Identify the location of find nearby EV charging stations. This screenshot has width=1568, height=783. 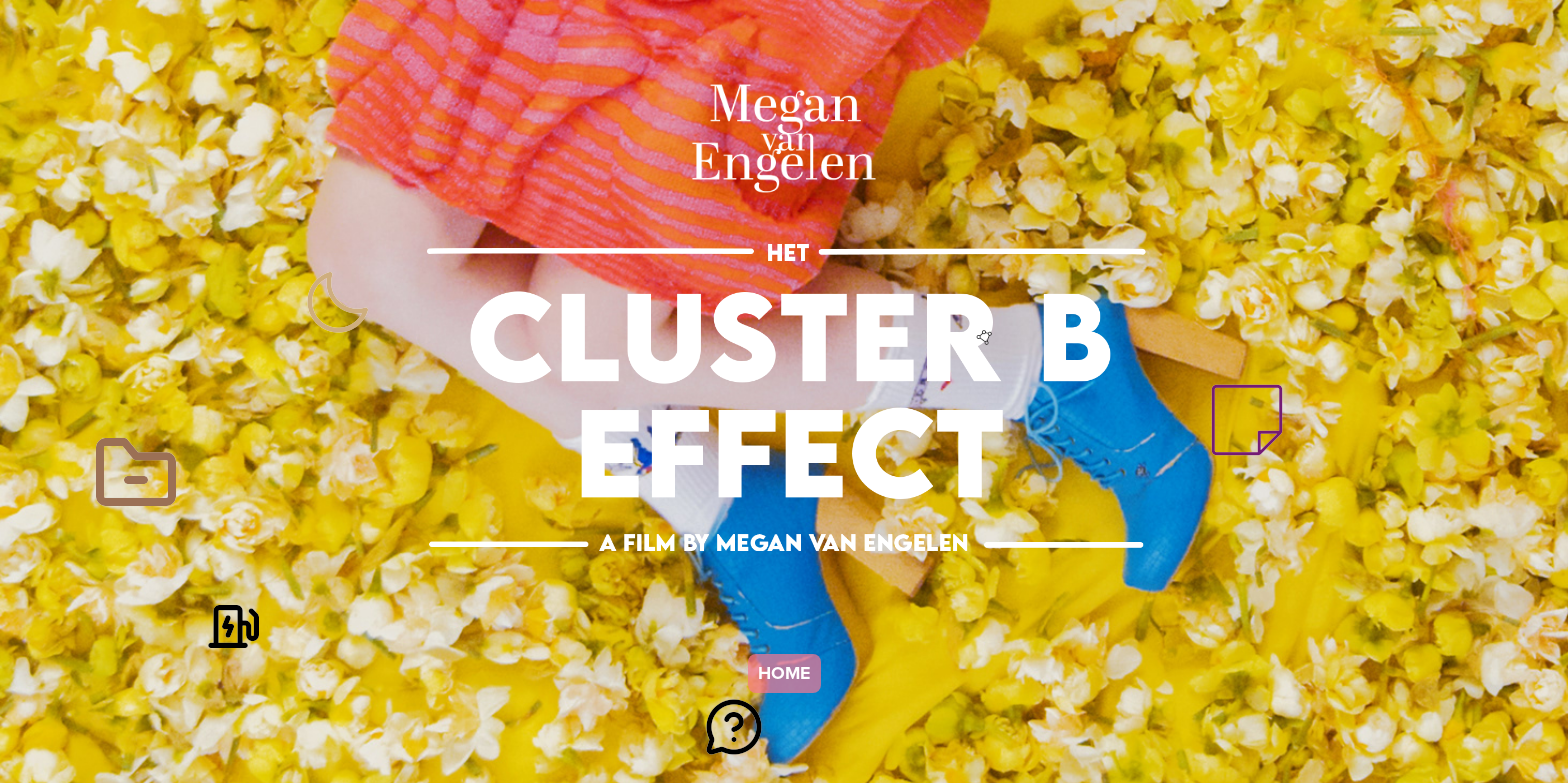
(231, 626).